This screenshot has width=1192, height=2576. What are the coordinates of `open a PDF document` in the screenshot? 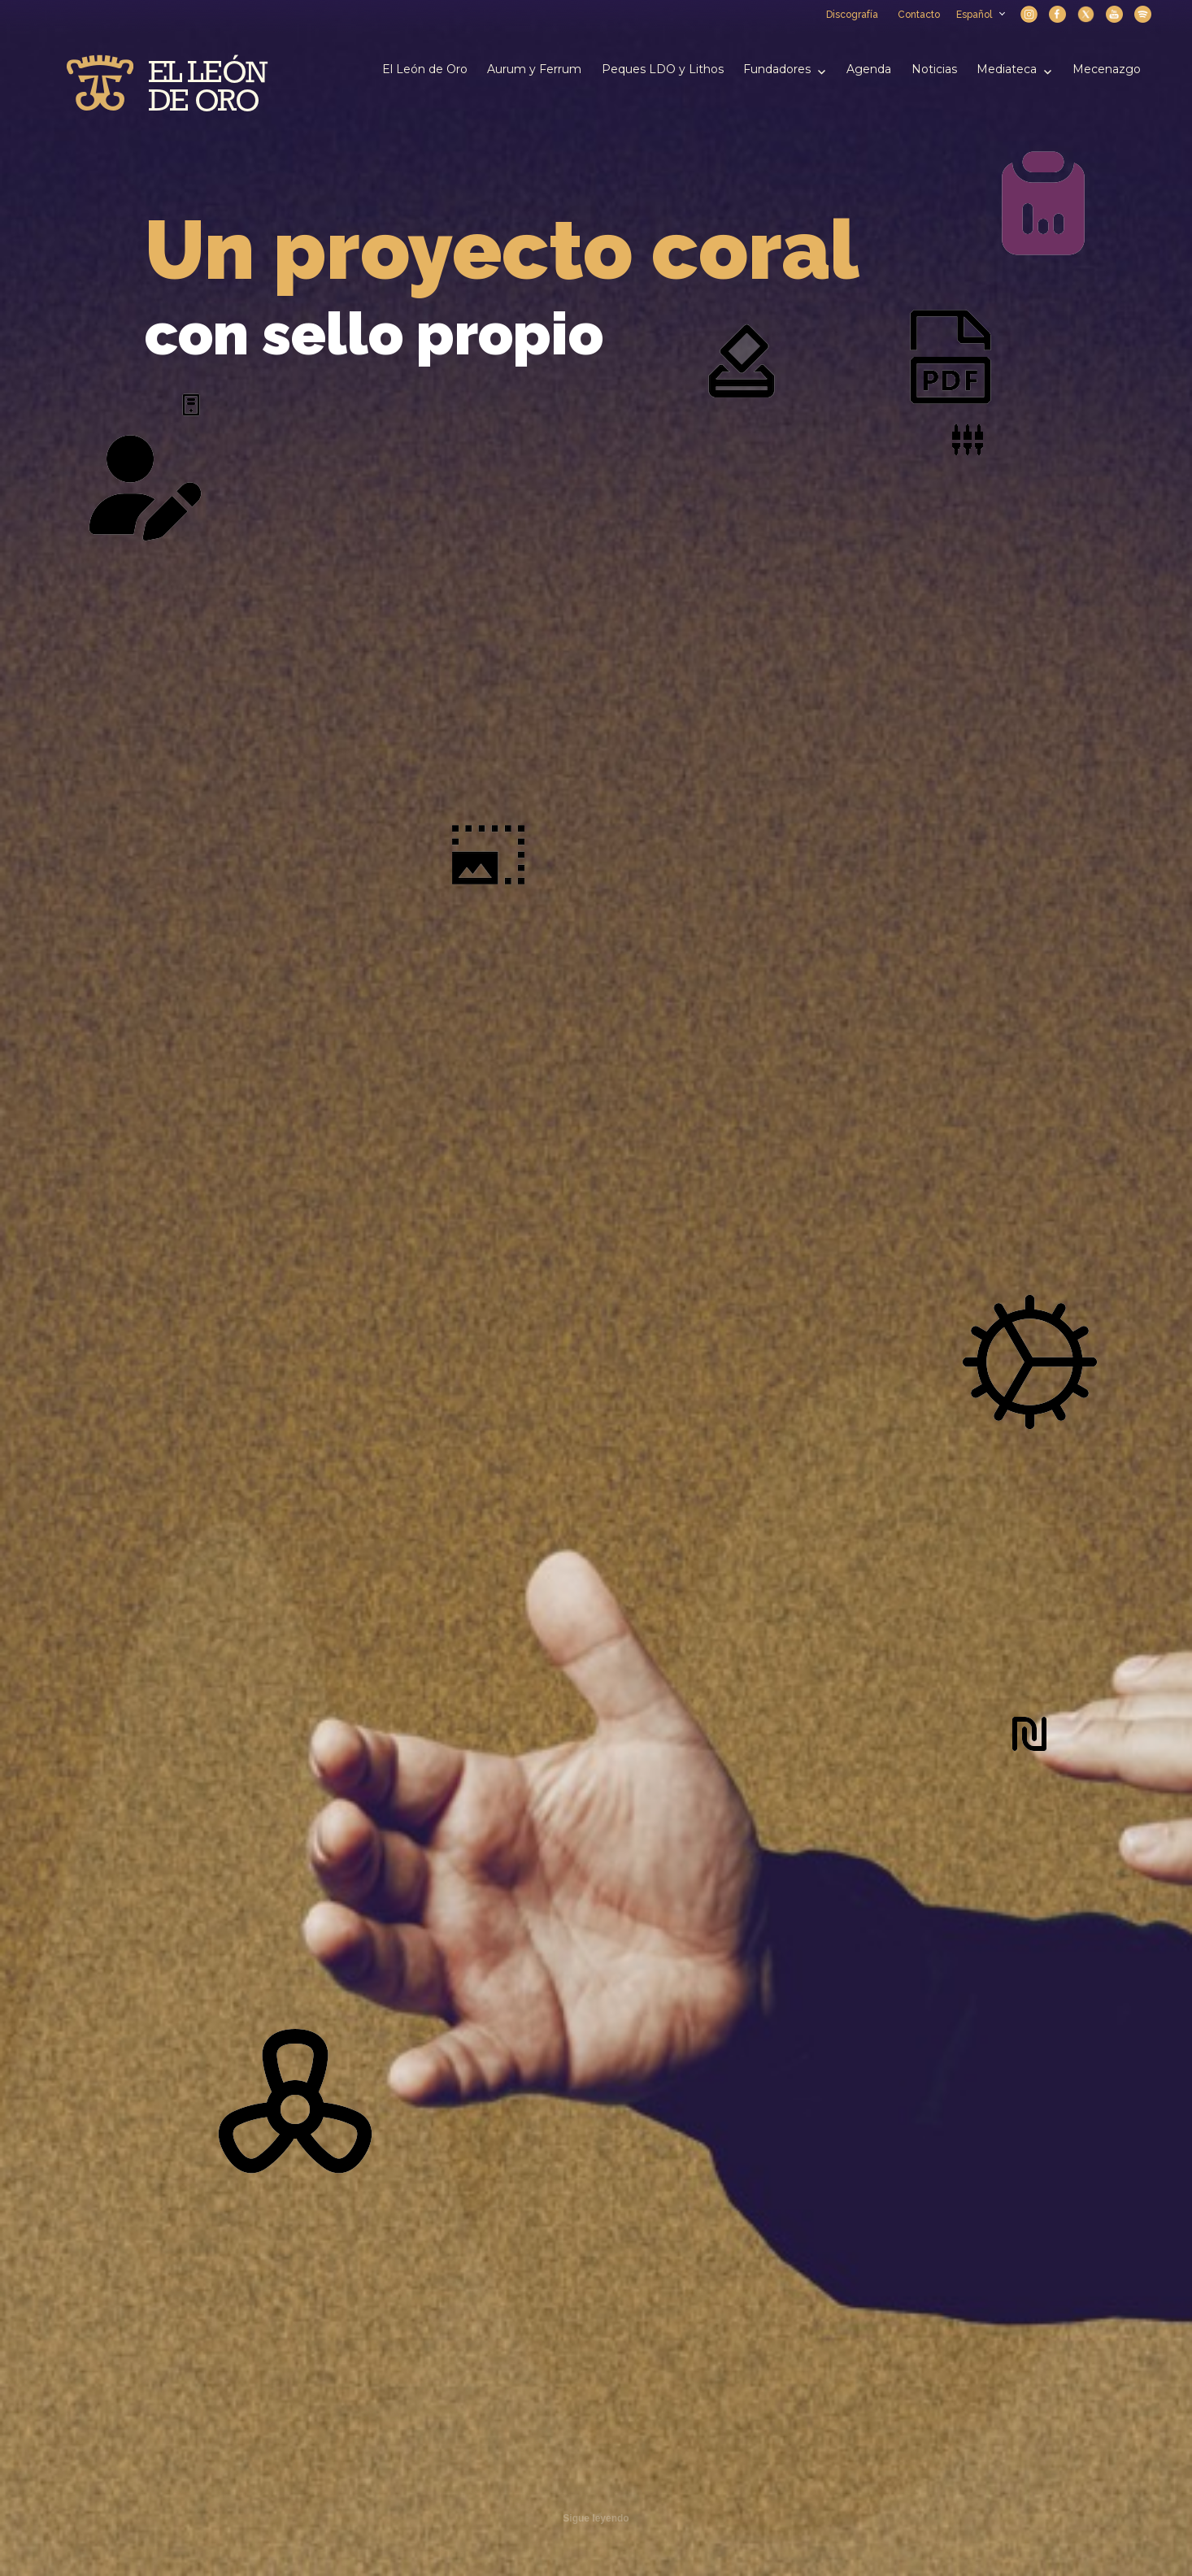 It's located at (951, 357).